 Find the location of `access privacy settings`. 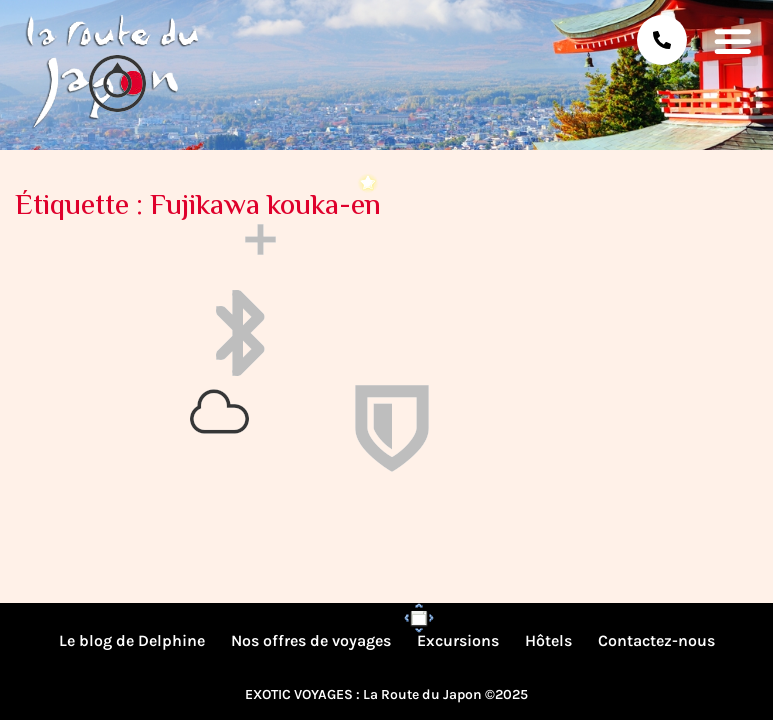

access privacy settings is located at coordinates (117, 83).